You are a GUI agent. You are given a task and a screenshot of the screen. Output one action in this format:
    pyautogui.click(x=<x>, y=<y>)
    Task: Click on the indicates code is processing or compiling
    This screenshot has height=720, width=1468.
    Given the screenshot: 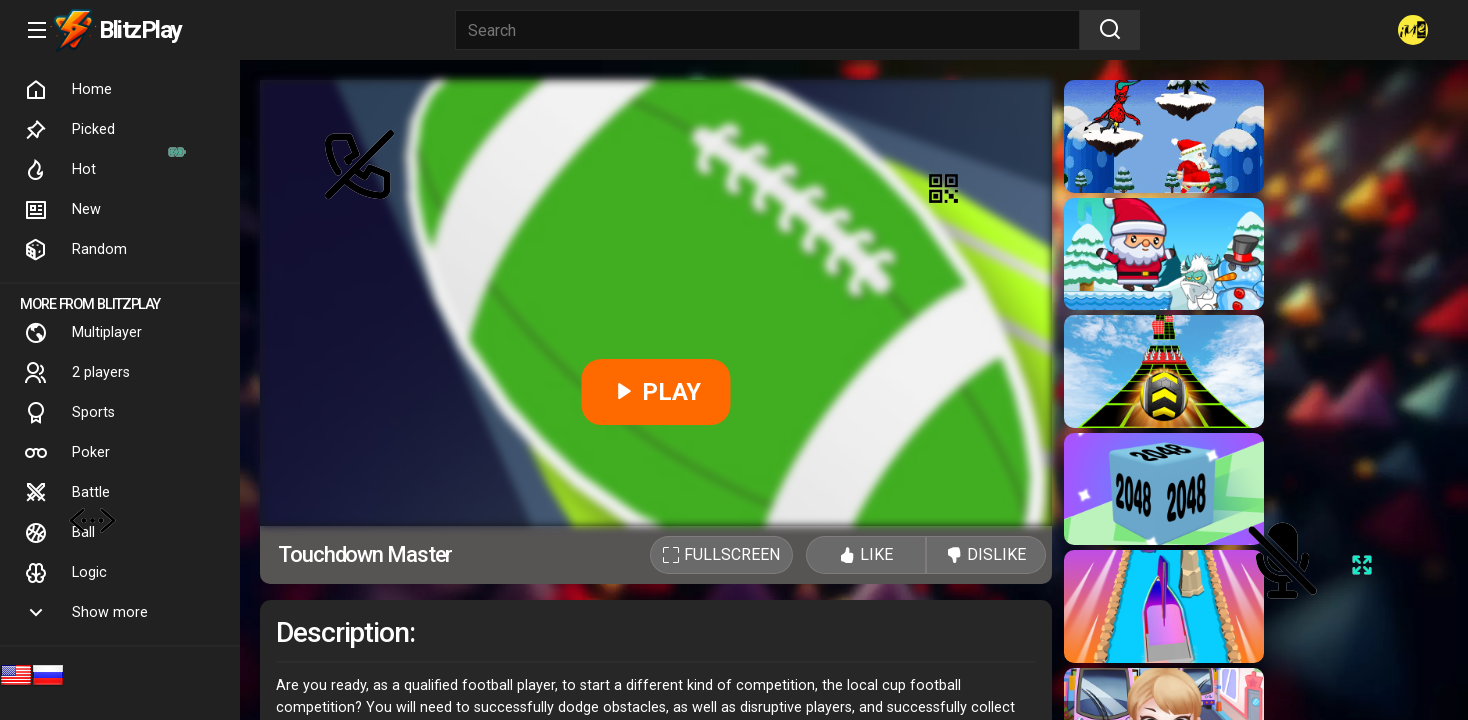 What is the action you would take?
    pyautogui.click(x=92, y=520)
    